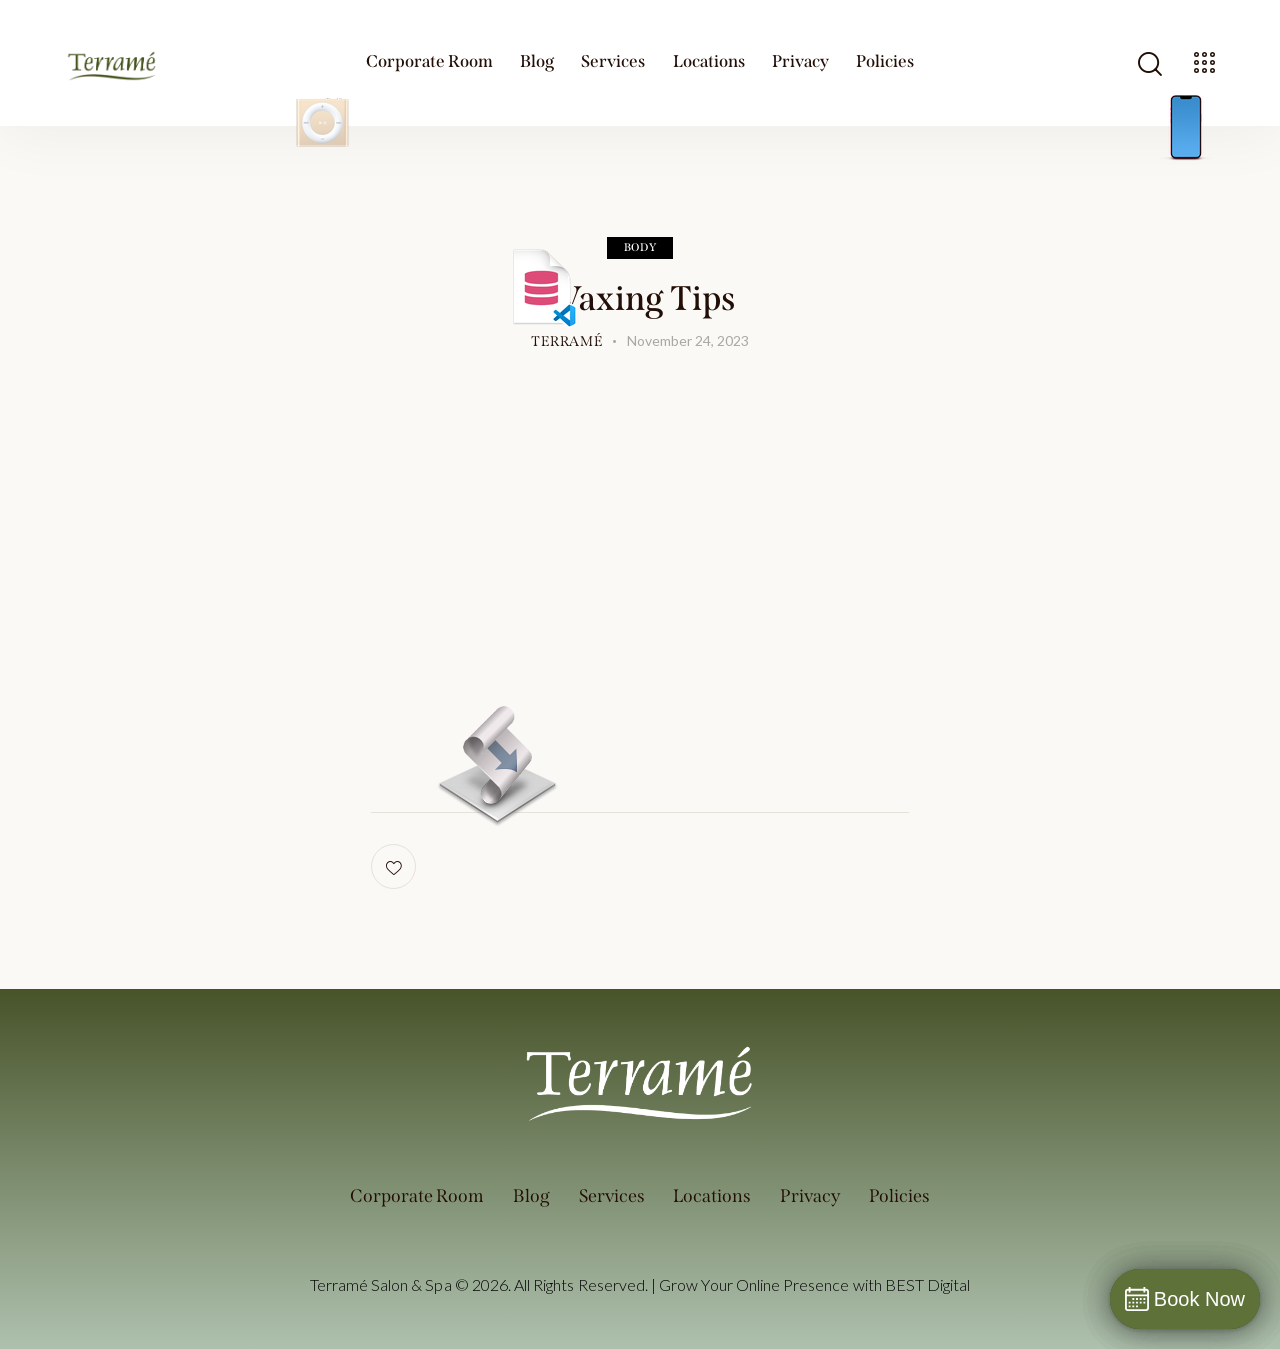 The height and width of the screenshot is (1349, 1280). I want to click on iPhone 14 device icon, so click(1186, 128).